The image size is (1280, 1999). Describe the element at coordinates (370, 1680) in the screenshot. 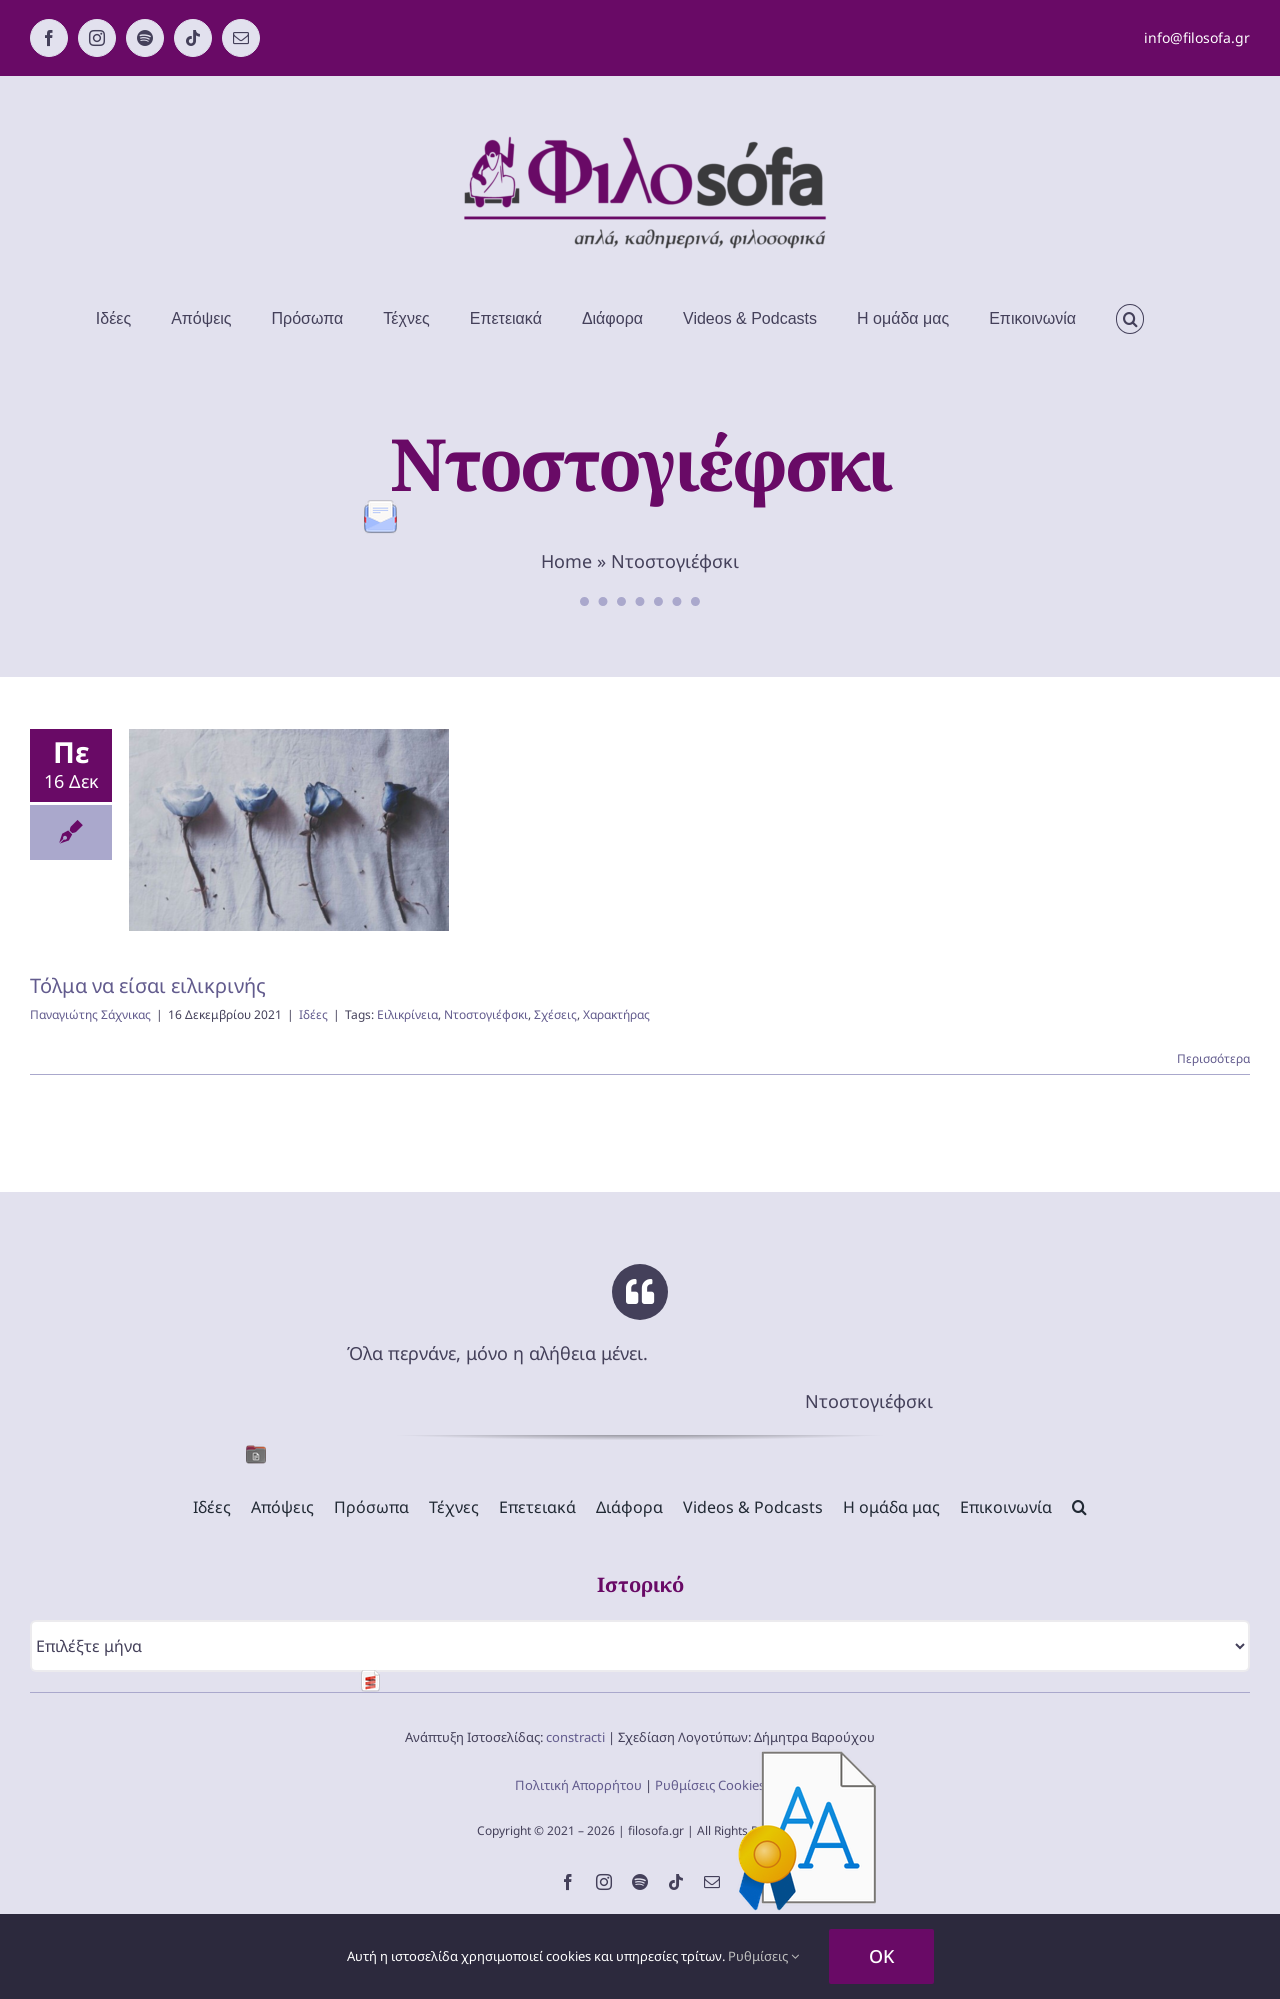

I see `indicates a scala source code file` at that location.